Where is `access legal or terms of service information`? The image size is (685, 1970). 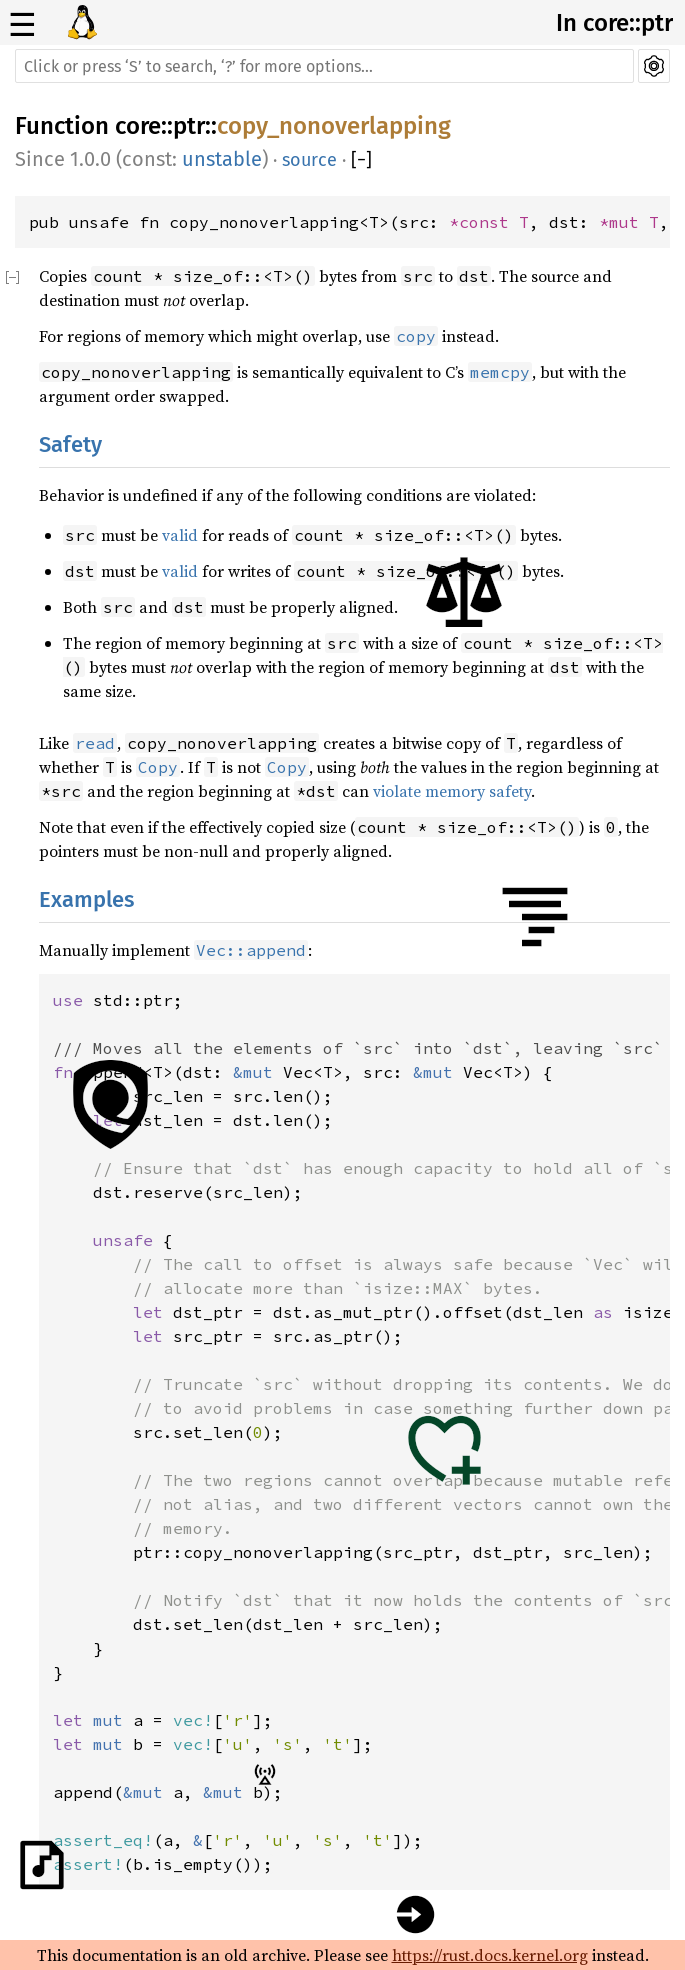
access legal or terms of service information is located at coordinates (464, 594).